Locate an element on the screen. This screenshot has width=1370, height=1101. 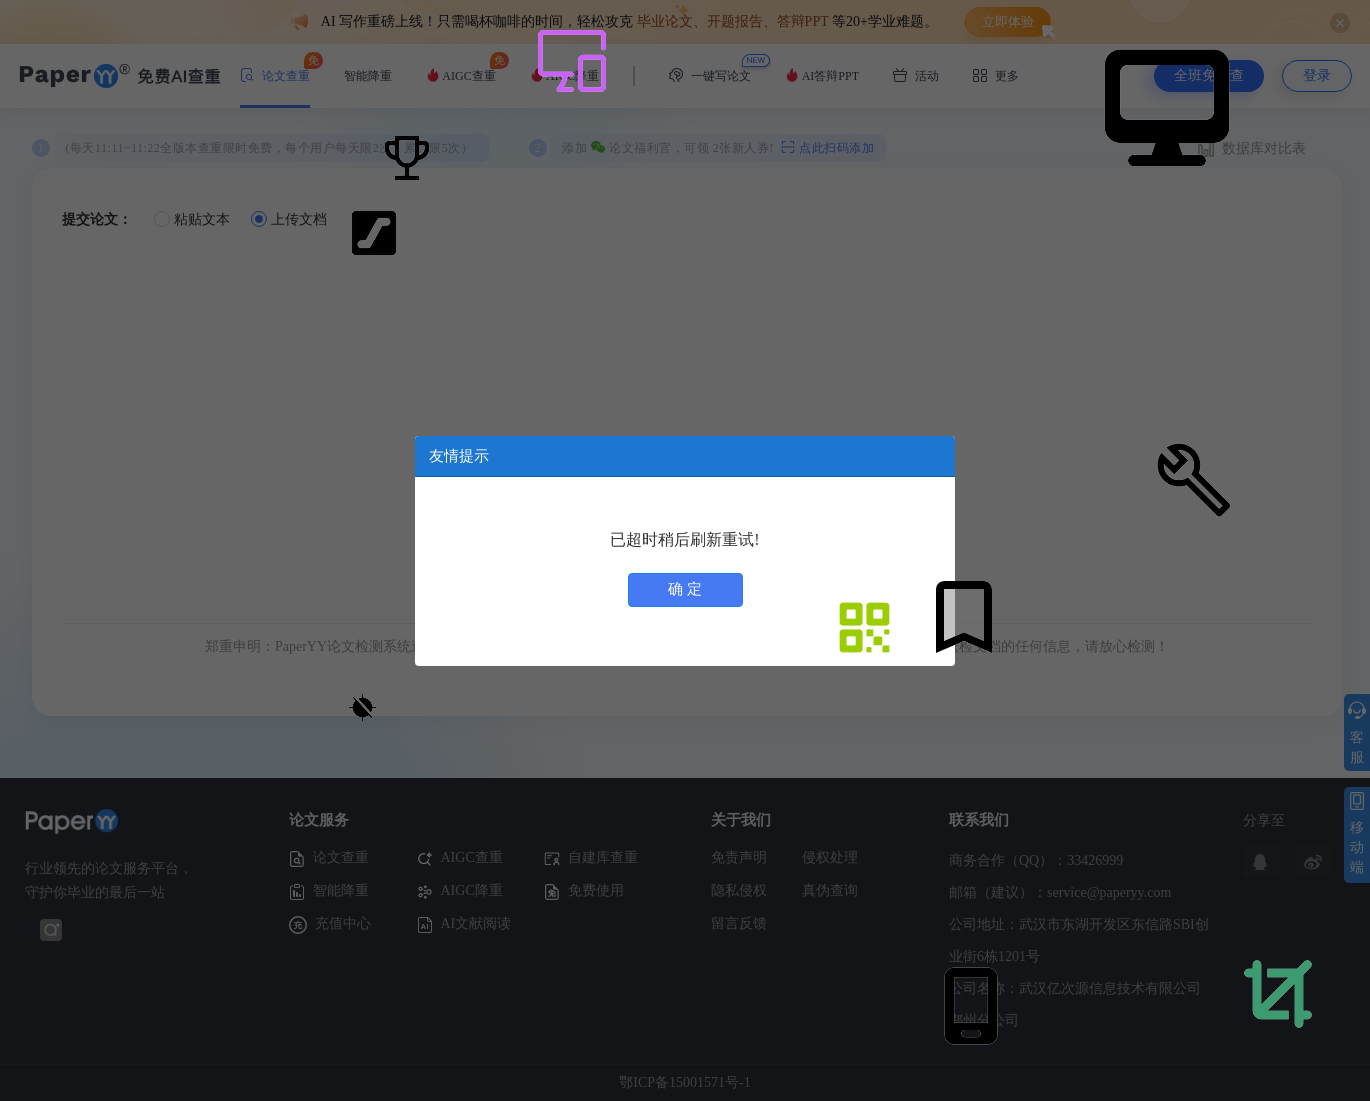
bookmark this item is located at coordinates (964, 617).